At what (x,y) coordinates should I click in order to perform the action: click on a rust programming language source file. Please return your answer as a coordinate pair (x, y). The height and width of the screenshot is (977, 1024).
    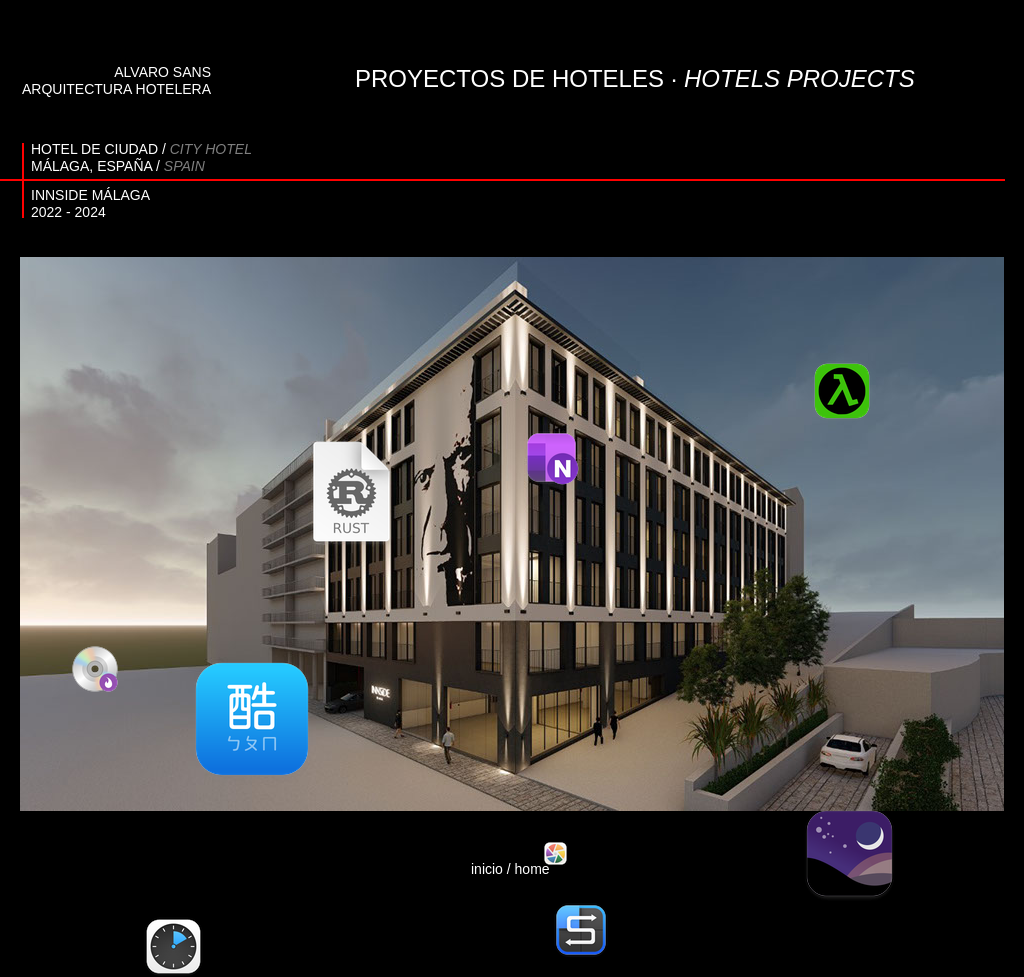
    Looking at the image, I should click on (351, 493).